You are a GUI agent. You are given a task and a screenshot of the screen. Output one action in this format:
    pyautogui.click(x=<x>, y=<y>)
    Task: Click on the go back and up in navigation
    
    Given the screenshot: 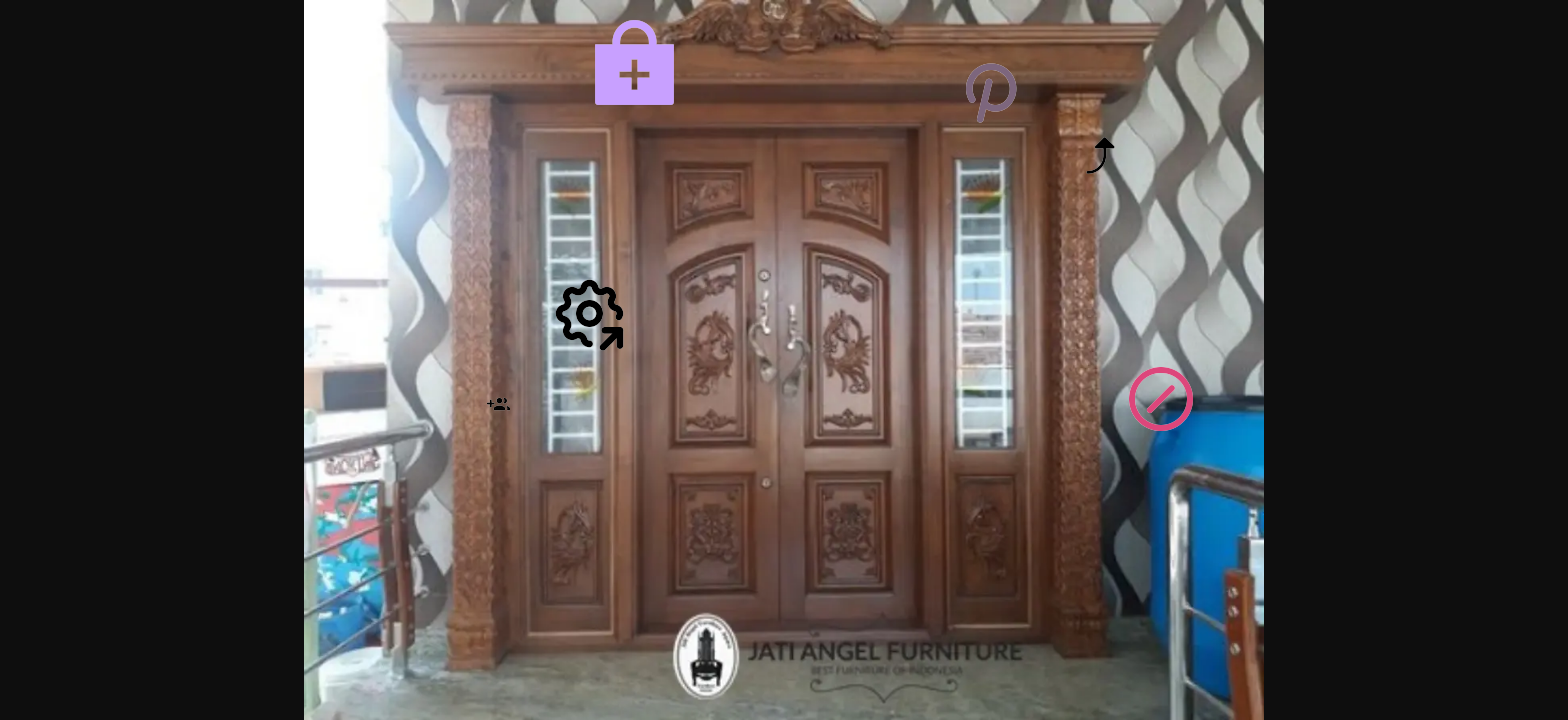 What is the action you would take?
    pyautogui.click(x=1100, y=155)
    